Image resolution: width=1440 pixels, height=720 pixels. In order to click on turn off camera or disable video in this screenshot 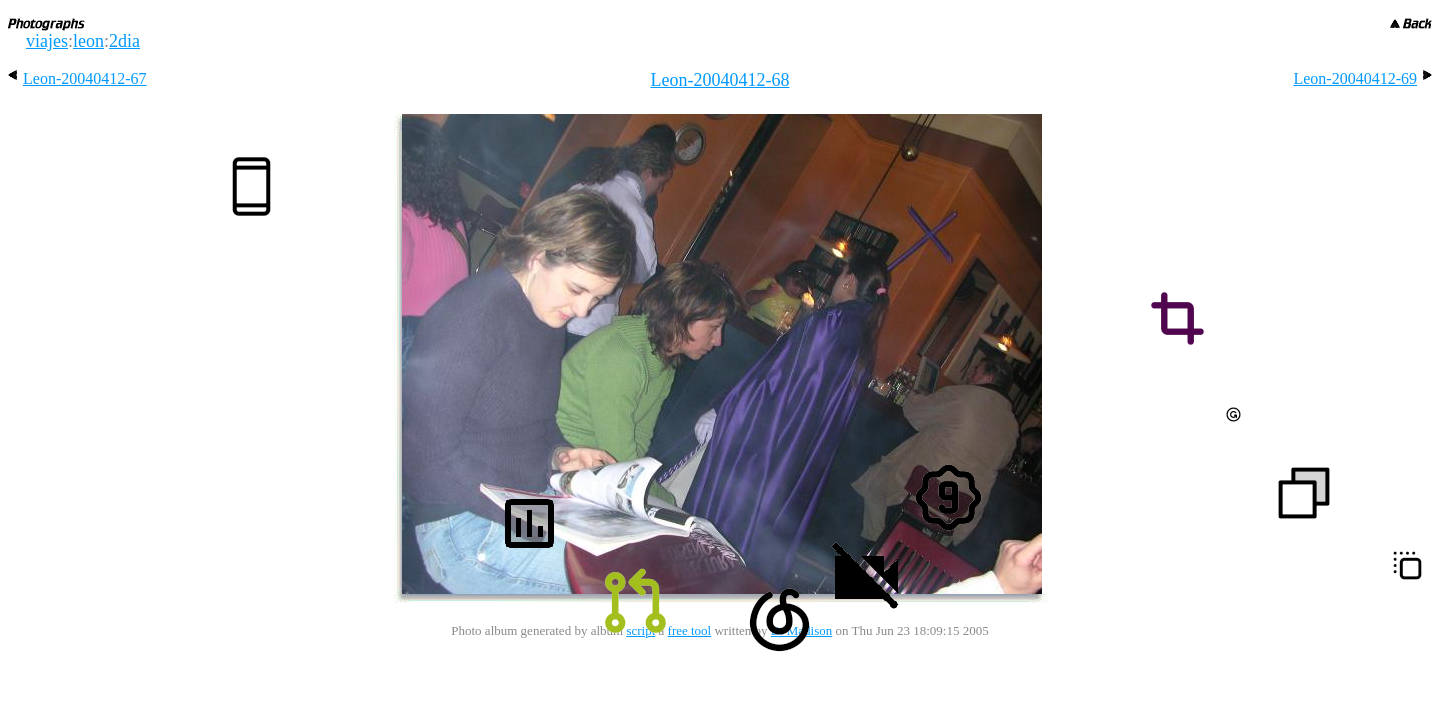, I will do `click(866, 577)`.